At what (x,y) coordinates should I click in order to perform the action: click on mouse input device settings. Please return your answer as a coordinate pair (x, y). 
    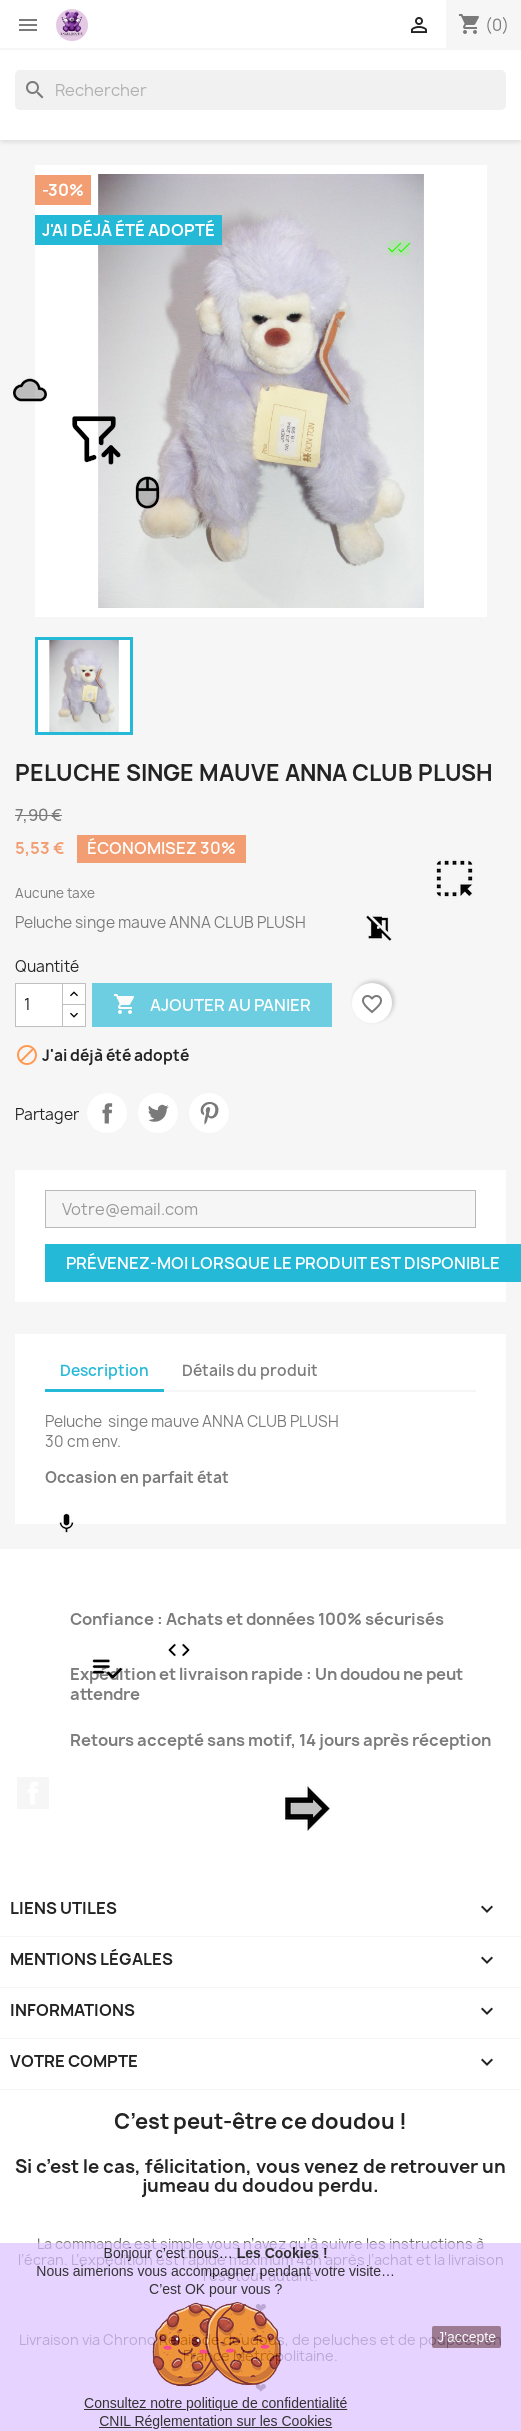
    Looking at the image, I should click on (147, 492).